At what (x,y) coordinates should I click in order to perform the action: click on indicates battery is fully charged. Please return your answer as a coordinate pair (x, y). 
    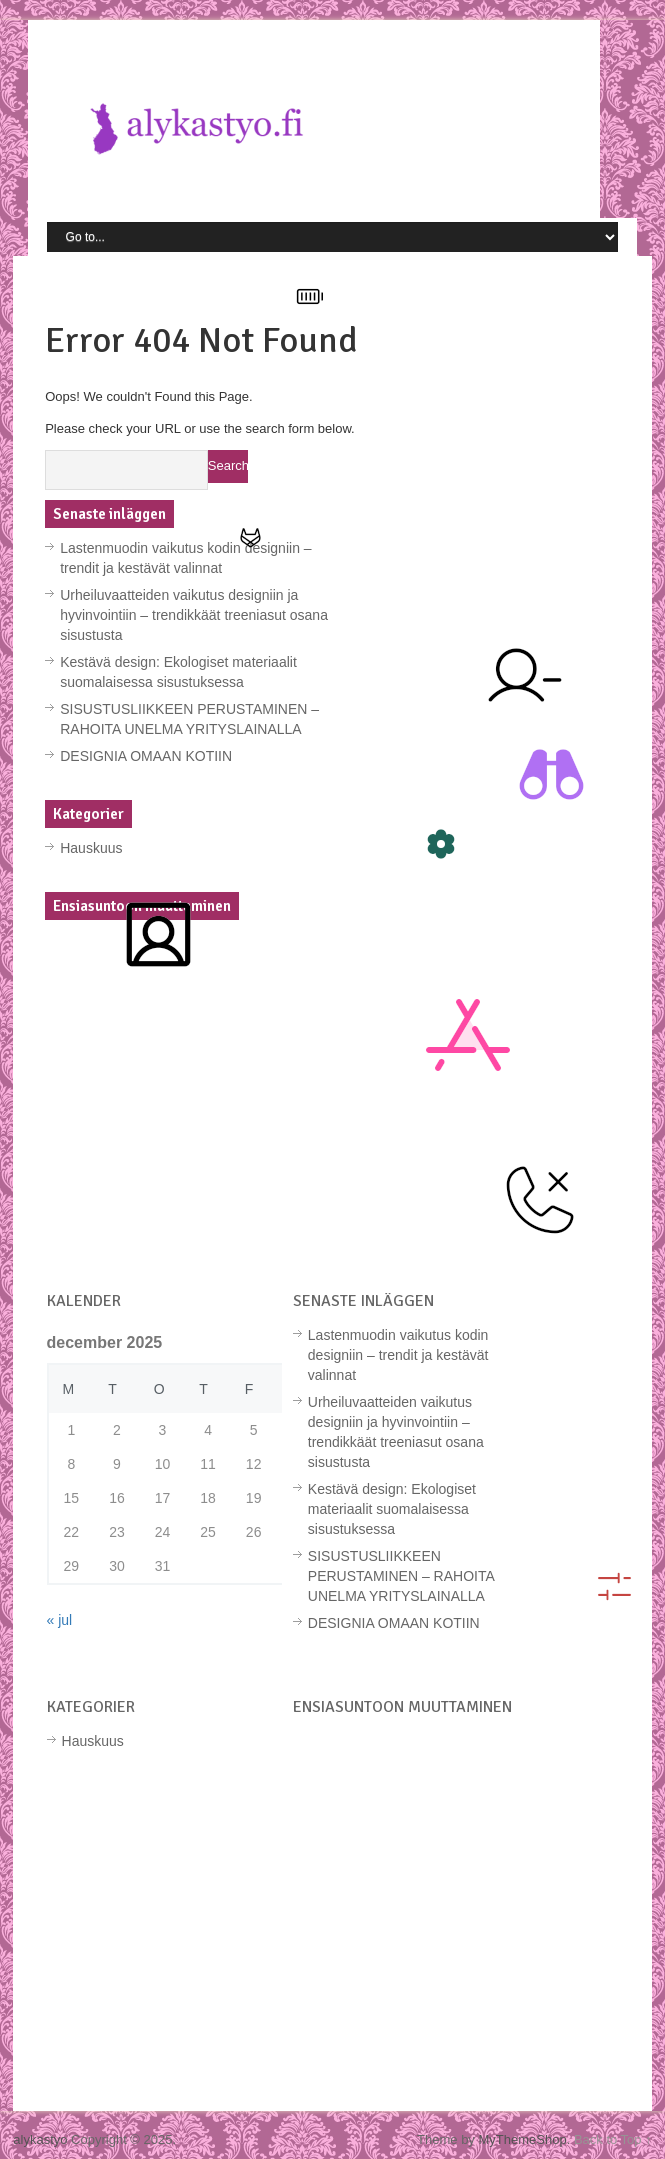
    Looking at the image, I should click on (309, 296).